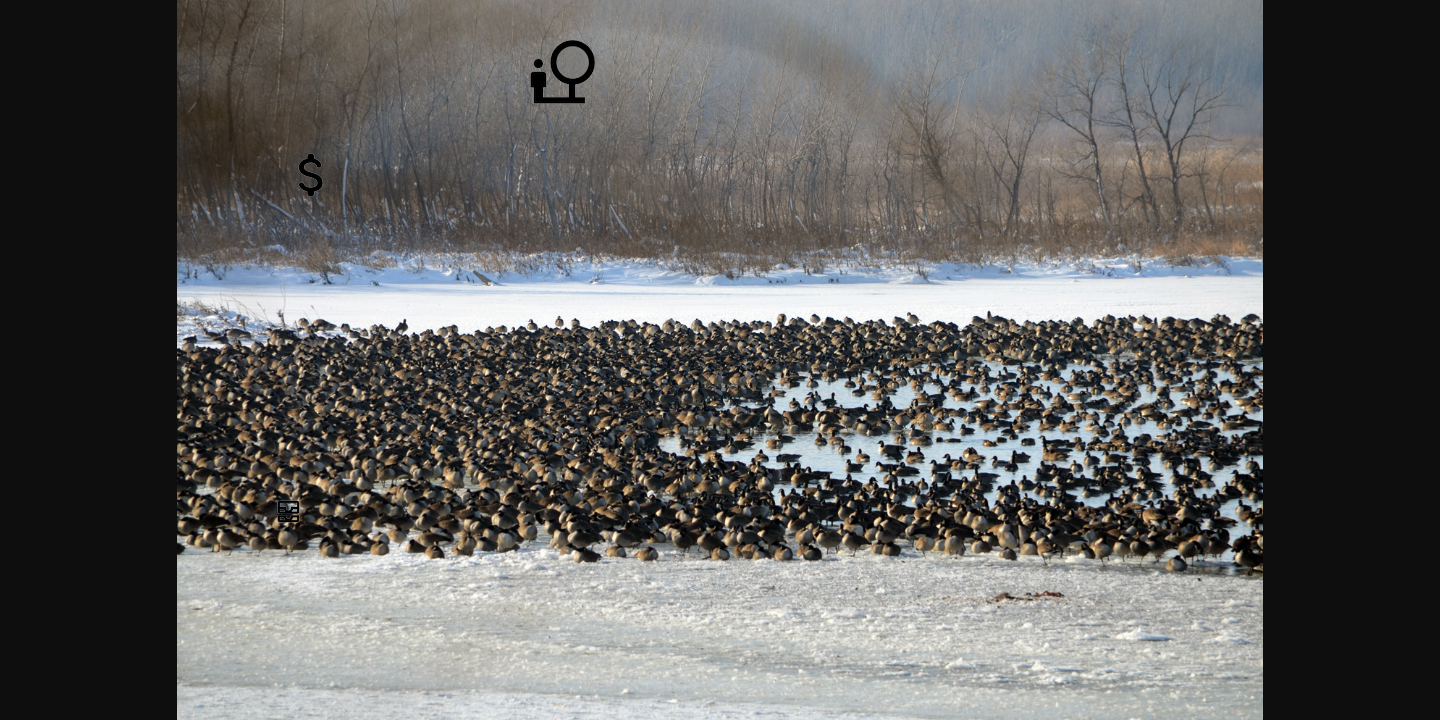  What do you see at coordinates (562, 71) in the screenshot?
I see `explore nature or outdoor activities` at bounding box center [562, 71].